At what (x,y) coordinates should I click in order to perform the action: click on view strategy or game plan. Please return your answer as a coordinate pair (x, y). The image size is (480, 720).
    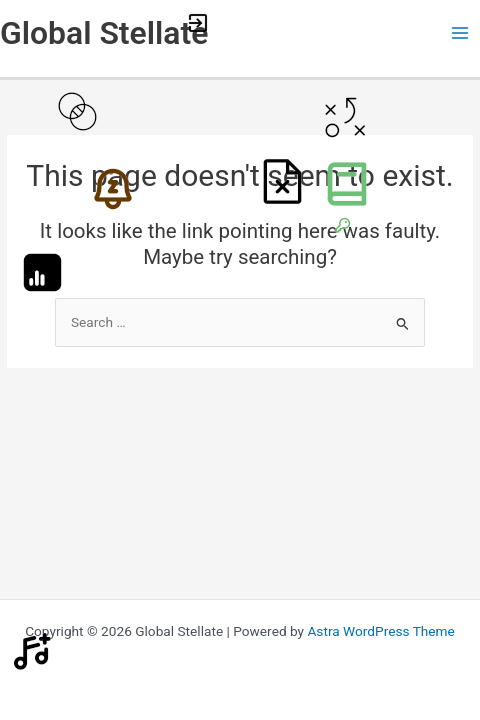
    Looking at the image, I should click on (343, 117).